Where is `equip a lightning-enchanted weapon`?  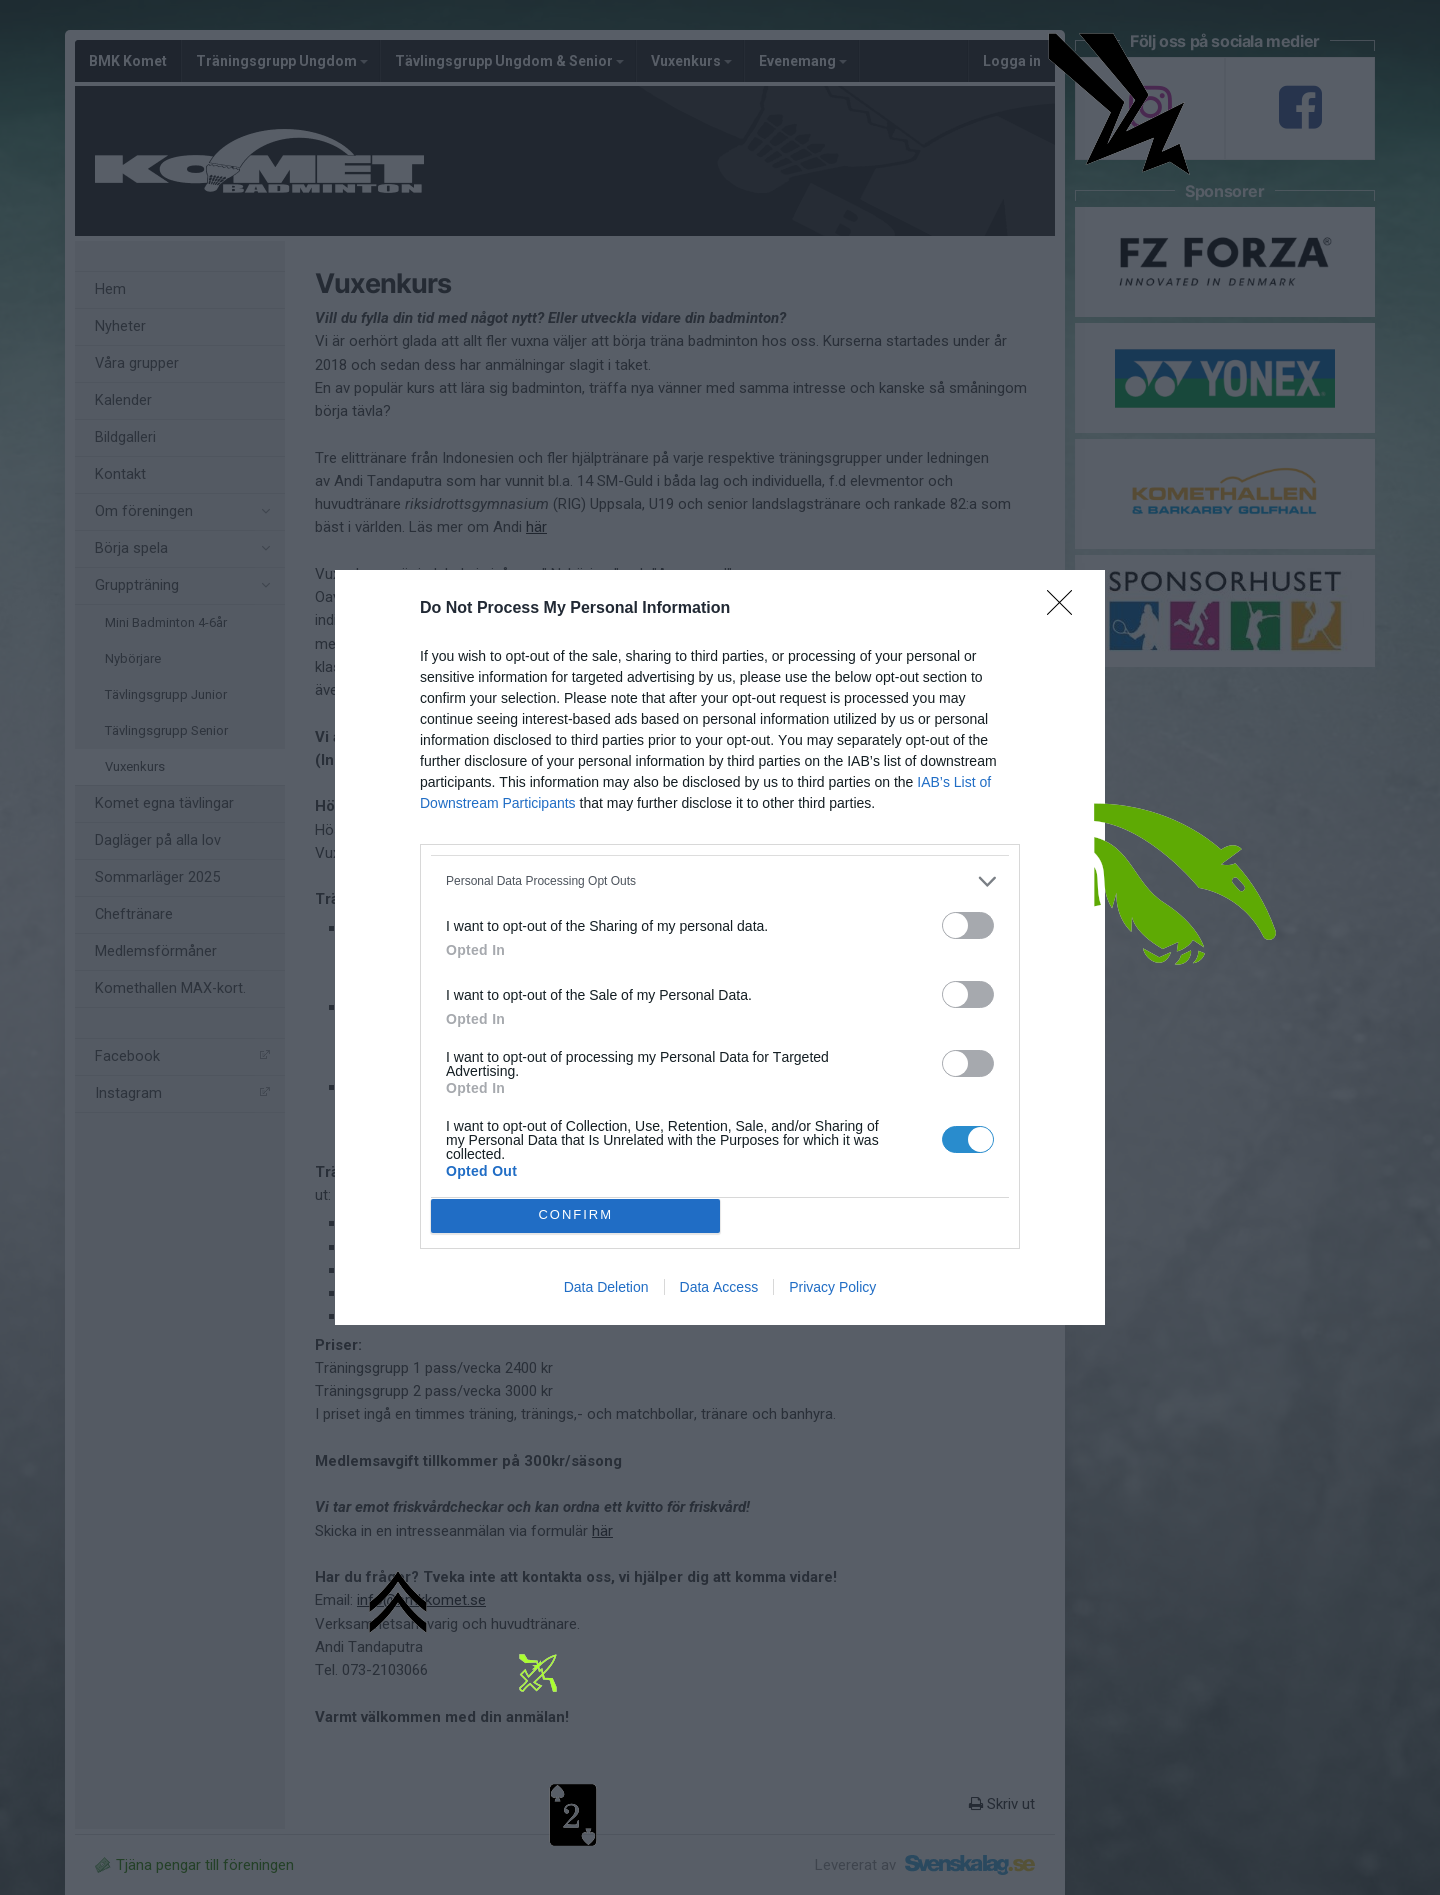 equip a lightning-enchanted weapon is located at coordinates (538, 1673).